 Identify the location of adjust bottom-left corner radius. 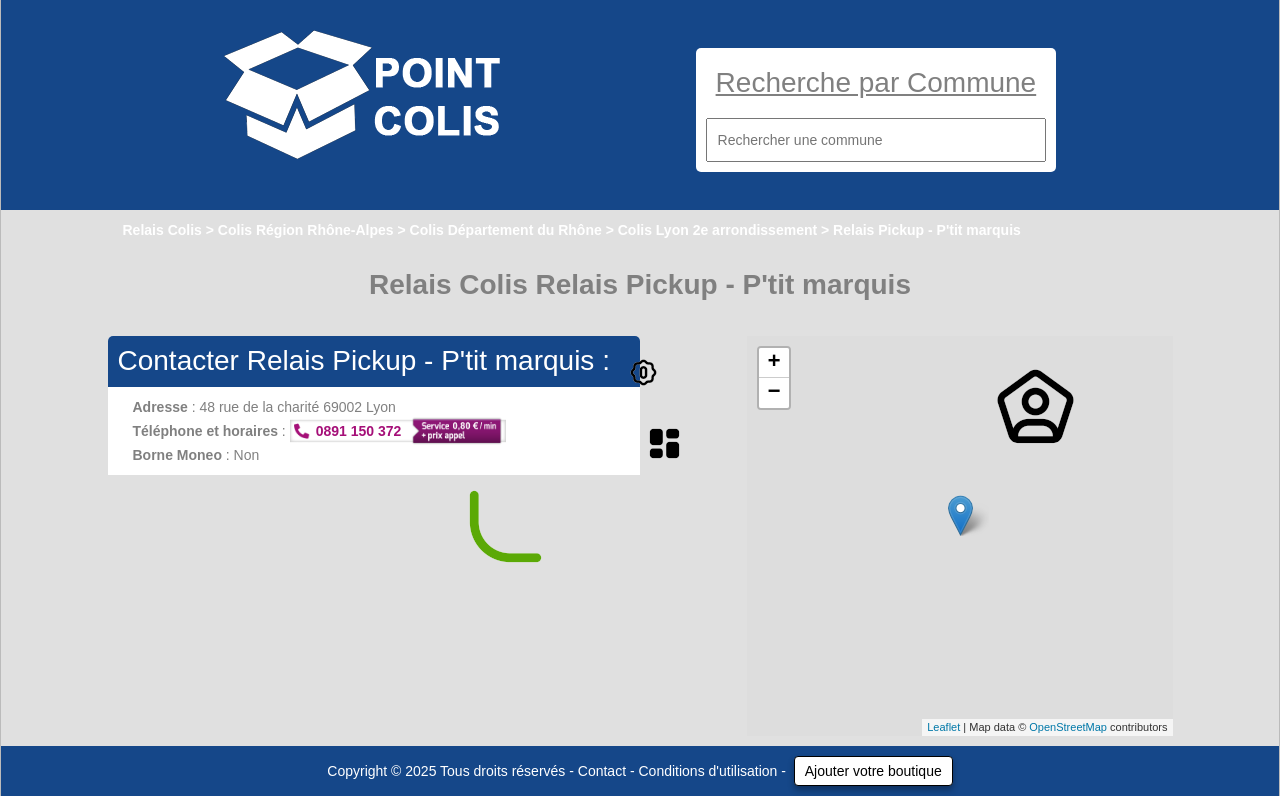
(505, 526).